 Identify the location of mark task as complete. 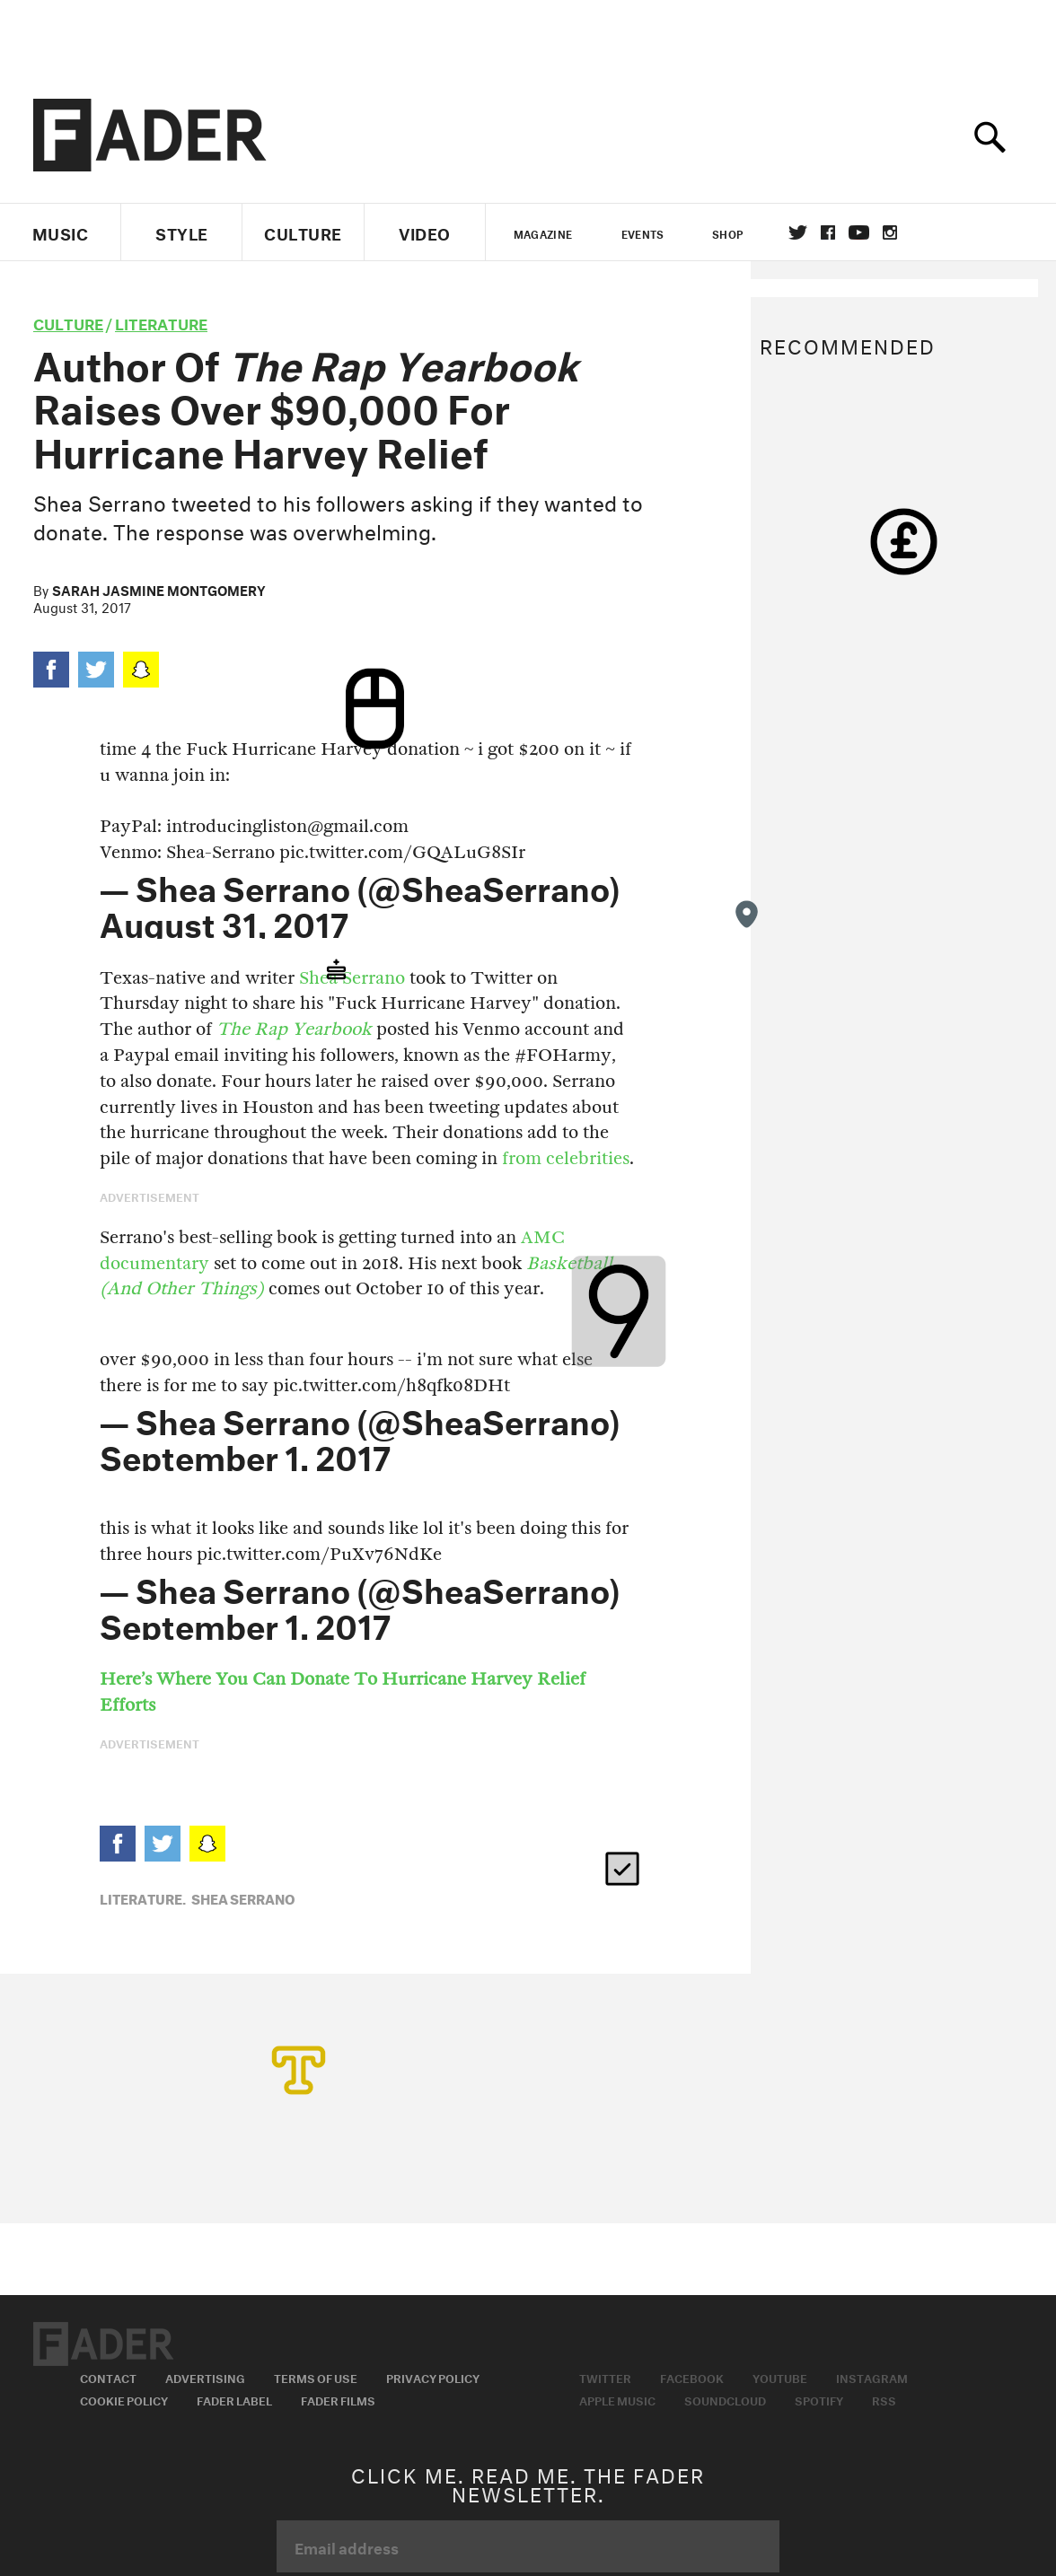
(622, 1869).